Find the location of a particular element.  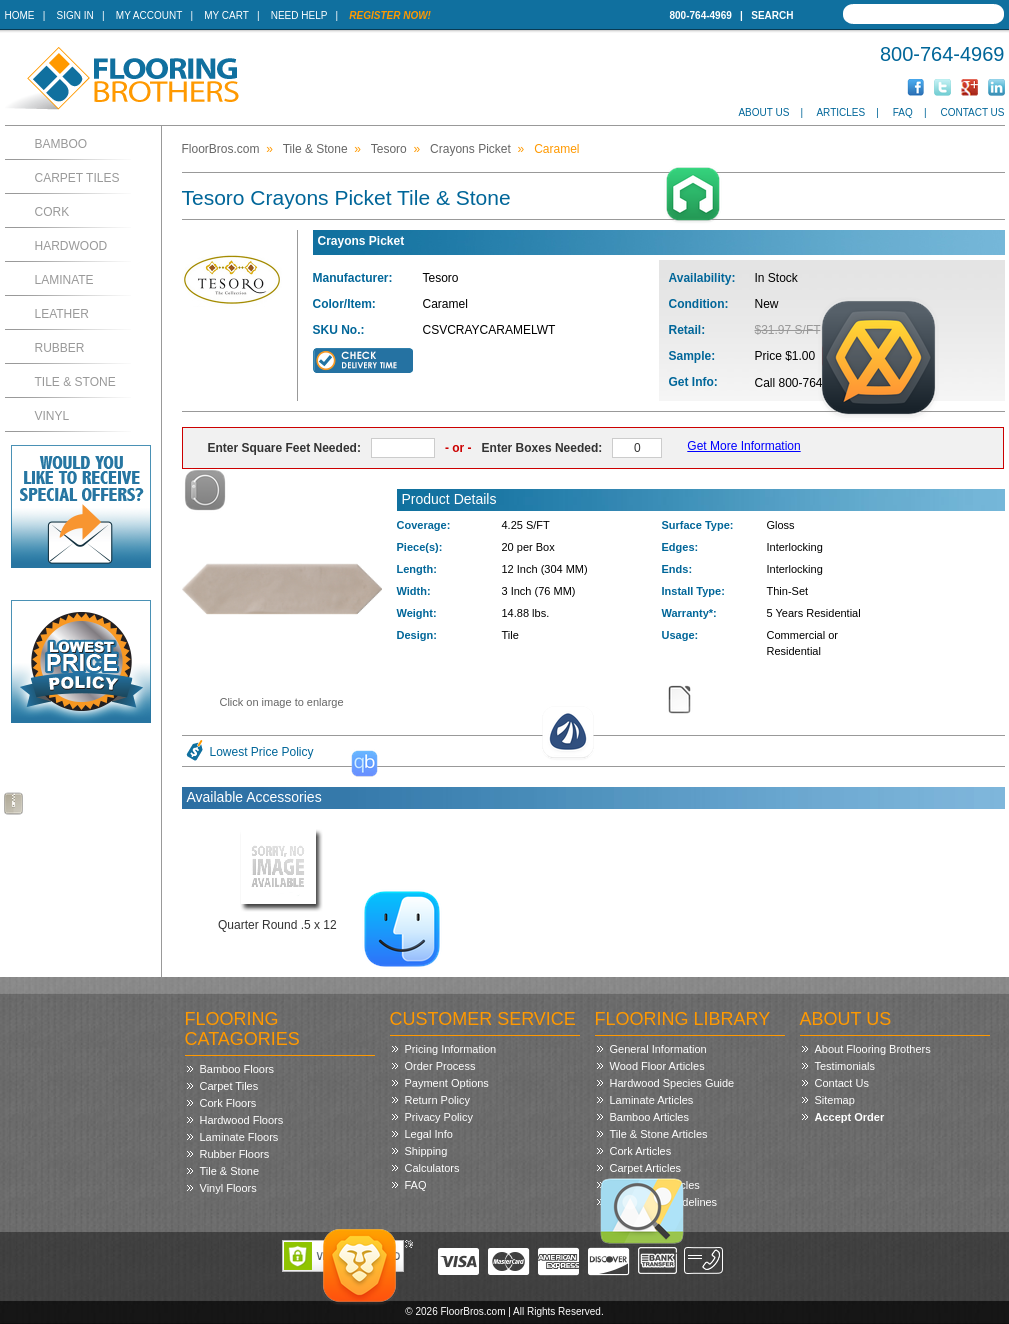

open LMMS music production software is located at coordinates (693, 194).